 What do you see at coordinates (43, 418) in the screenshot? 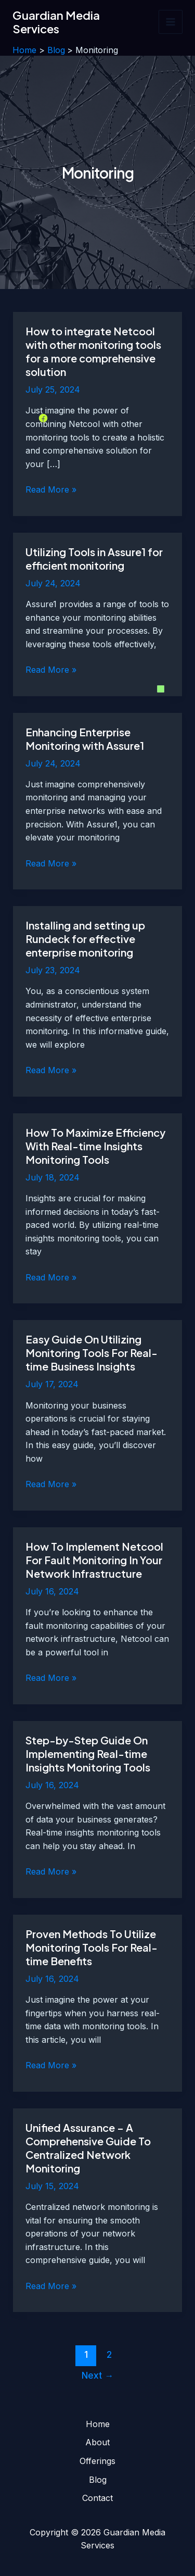
I see `open Facebook app` at bounding box center [43, 418].